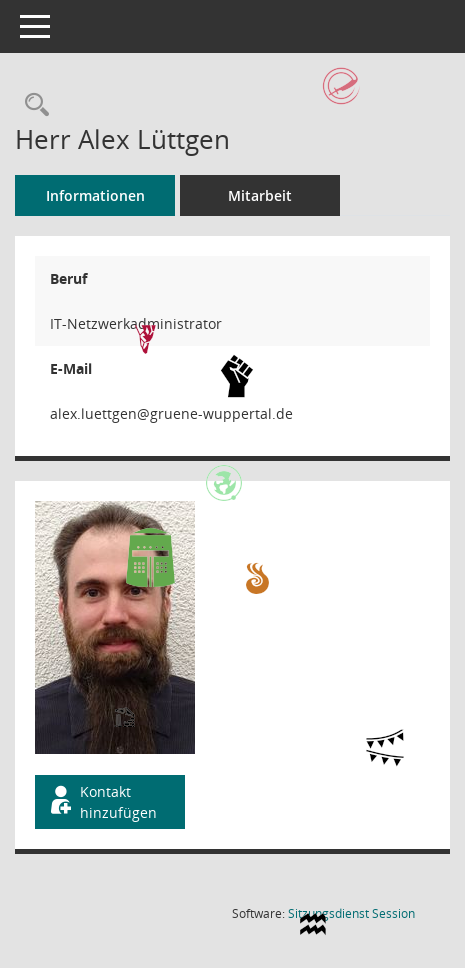 This screenshot has width=465, height=968. I want to click on aquarius zodiac sign indicator, so click(313, 924).